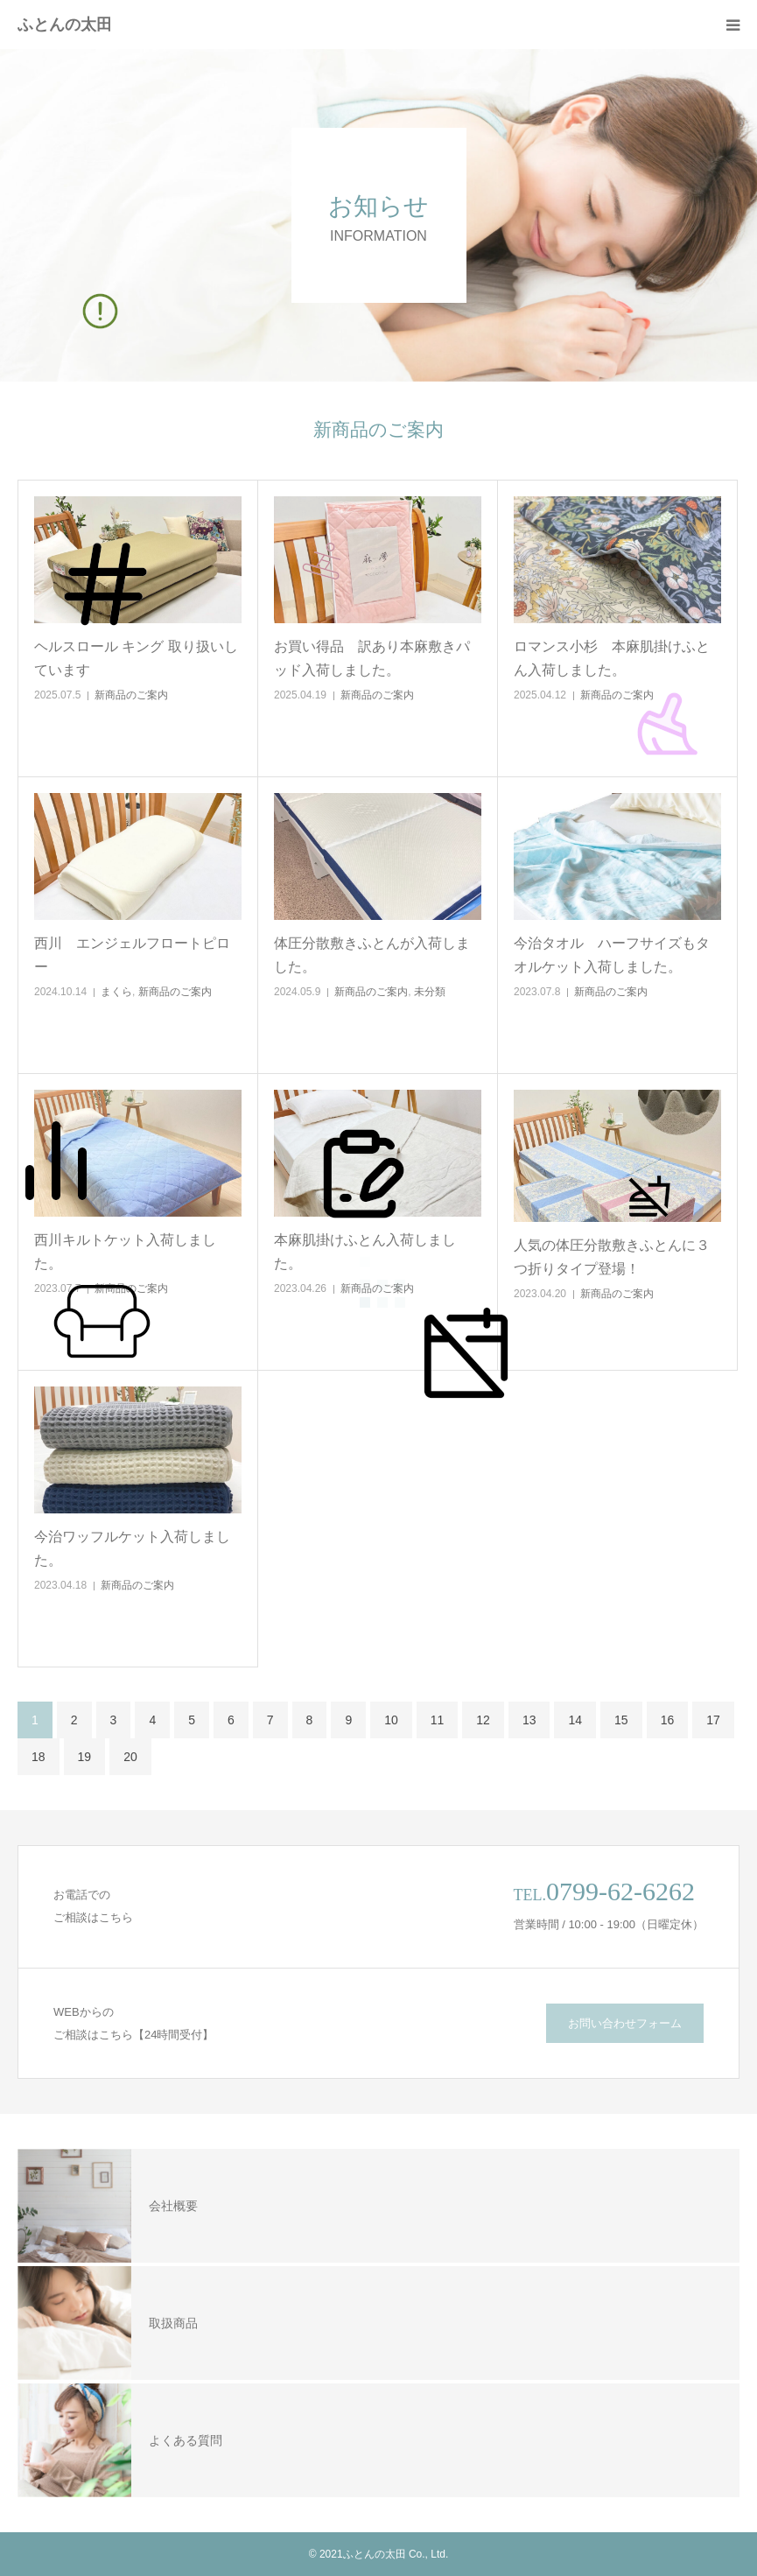 Image resolution: width=757 pixels, height=2576 pixels. Describe the element at coordinates (56, 1161) in the screenshot. I see `view analytics or statistics` at that location.